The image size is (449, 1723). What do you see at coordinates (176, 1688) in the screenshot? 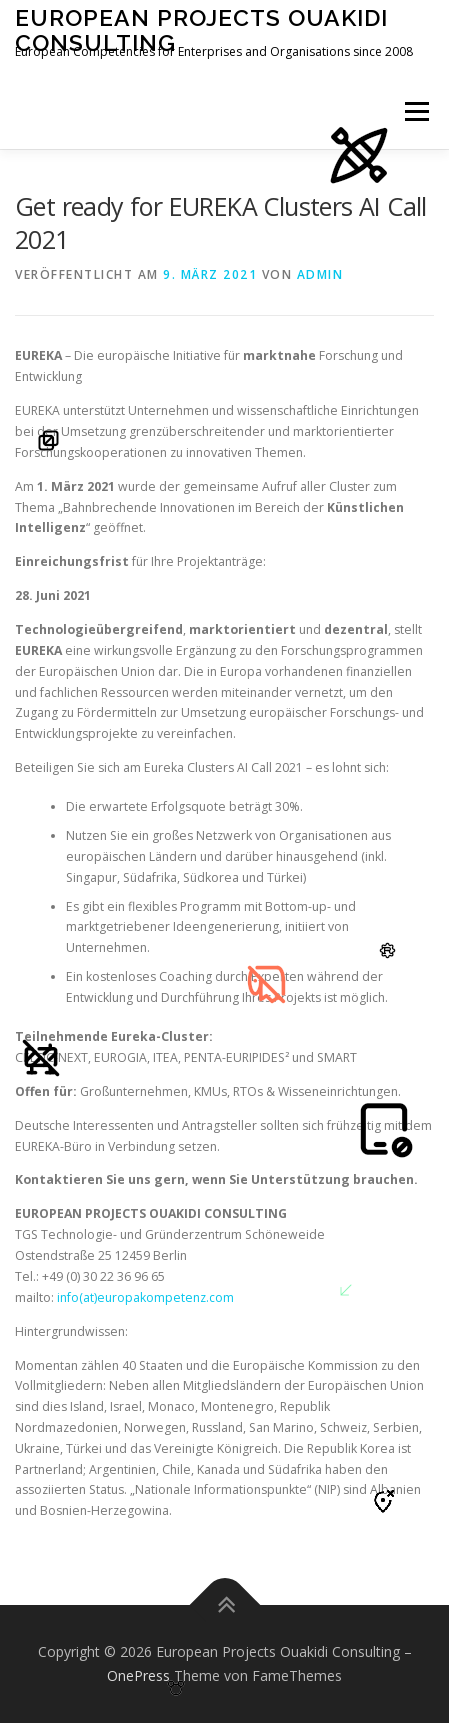
I see `access disney-related content or apps` at bounding box center [176, 1688].